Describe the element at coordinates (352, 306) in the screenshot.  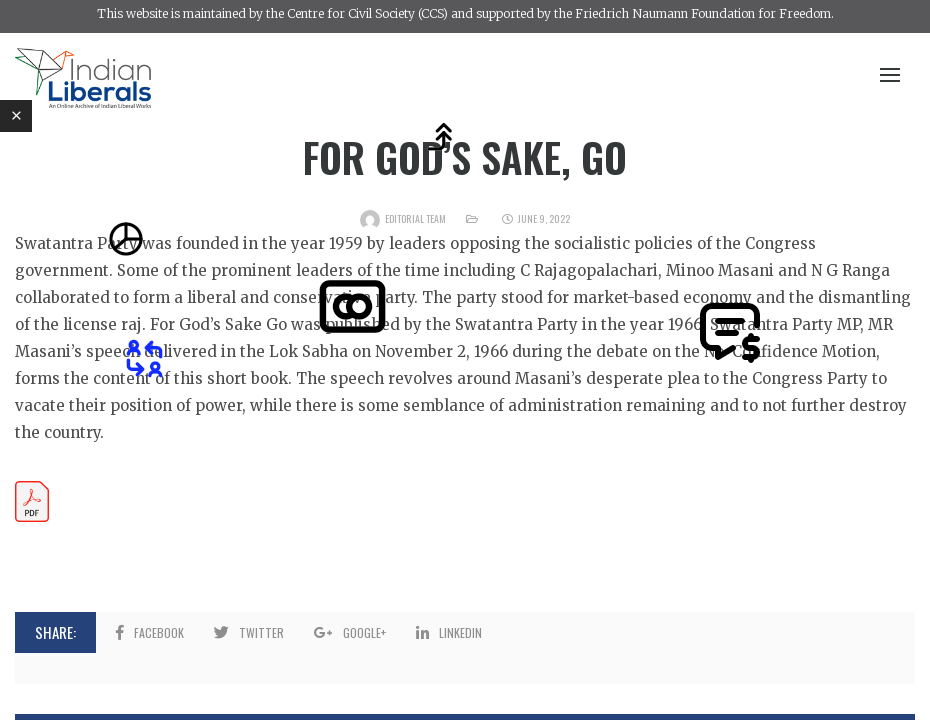
I see `pay with mastercard` at that location.